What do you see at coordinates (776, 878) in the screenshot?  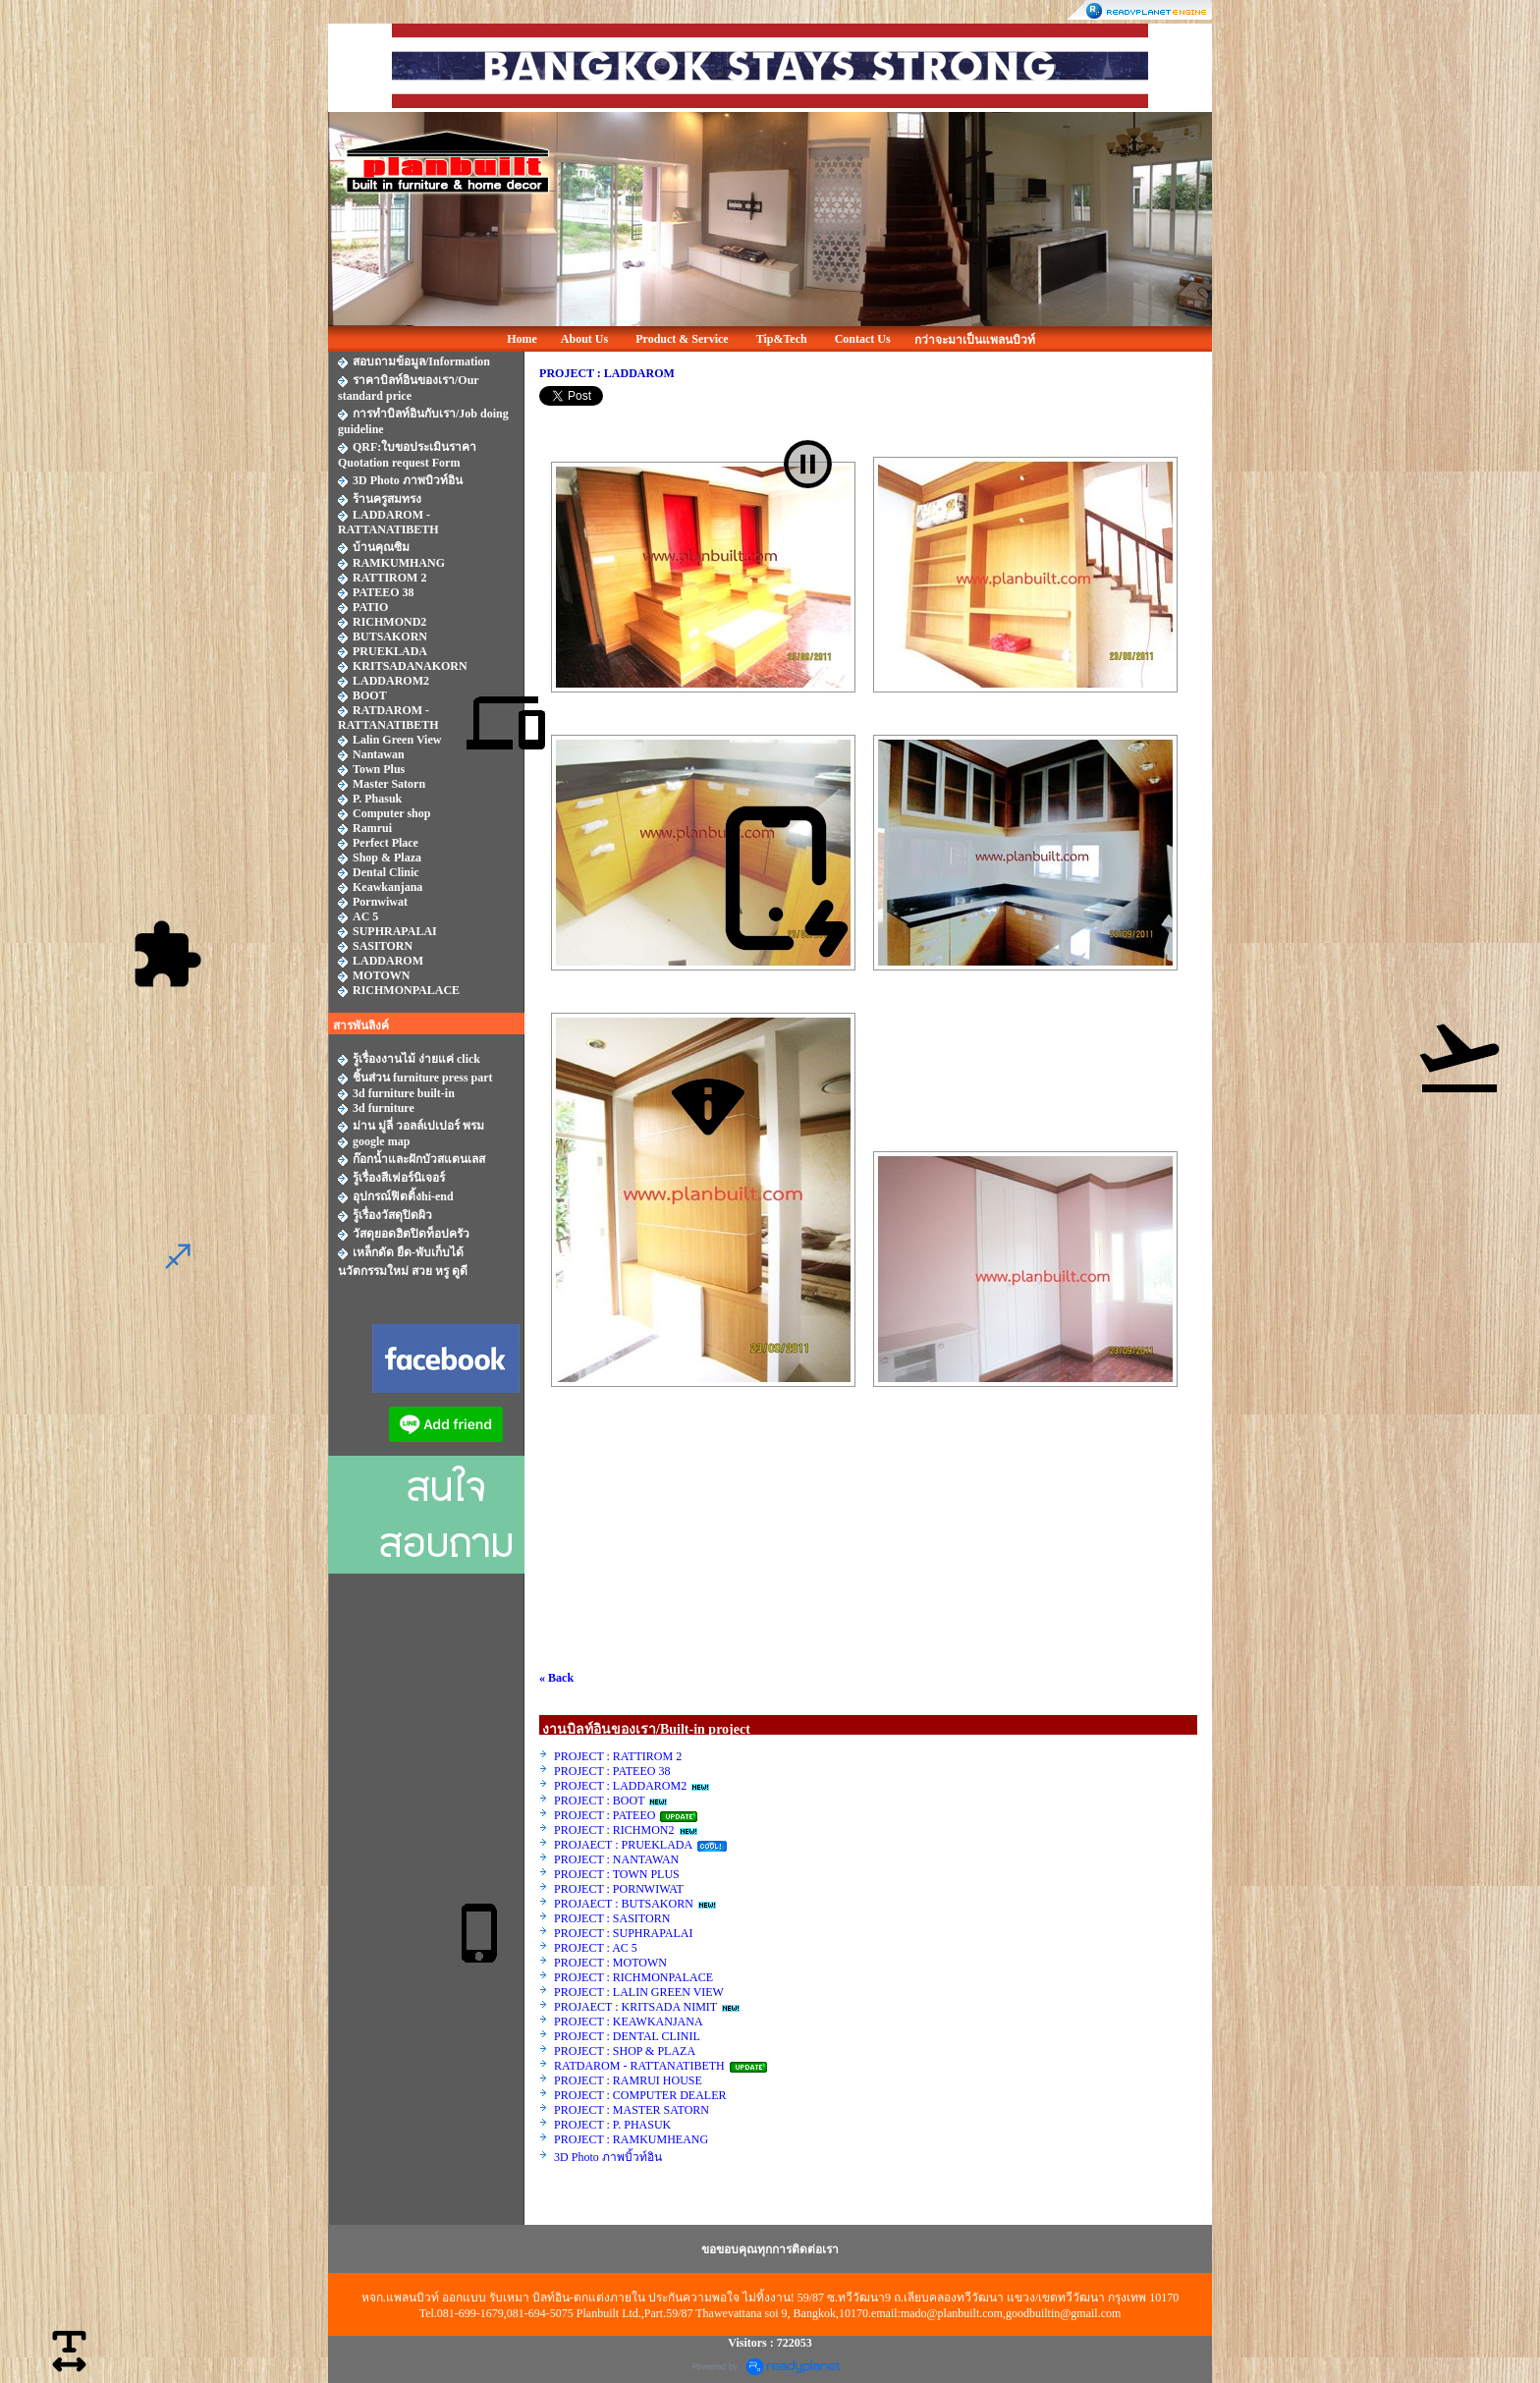 I see `phone charging status indicator` at bounding box center [776, 878].